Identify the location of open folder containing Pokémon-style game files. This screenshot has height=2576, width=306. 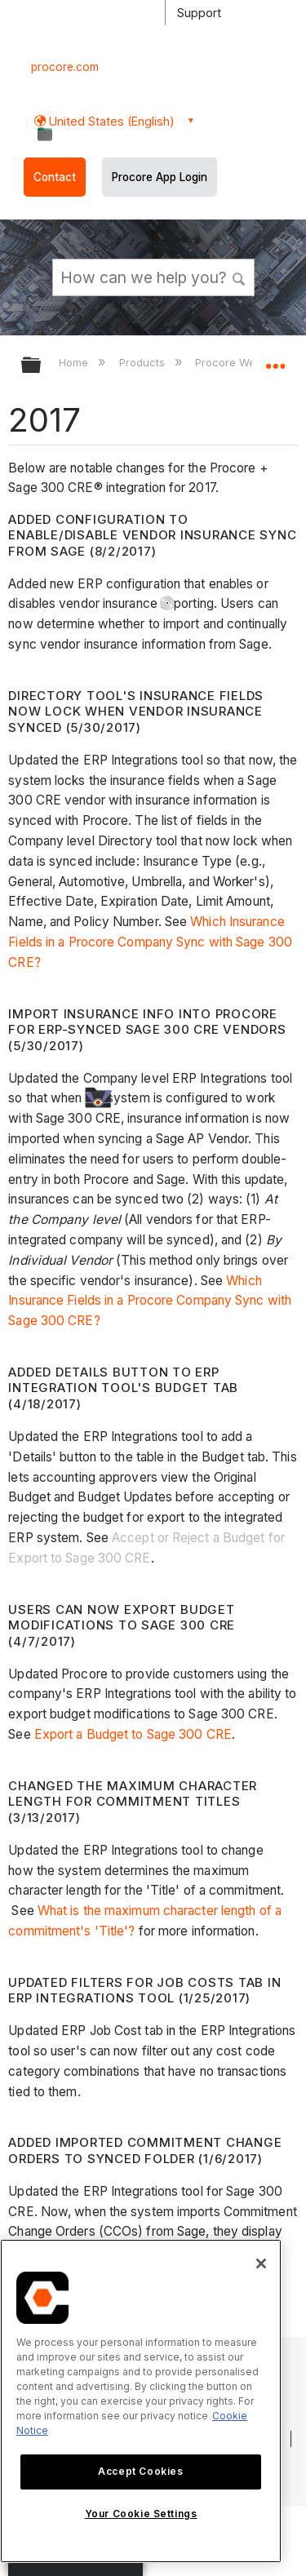
(98, 1098).